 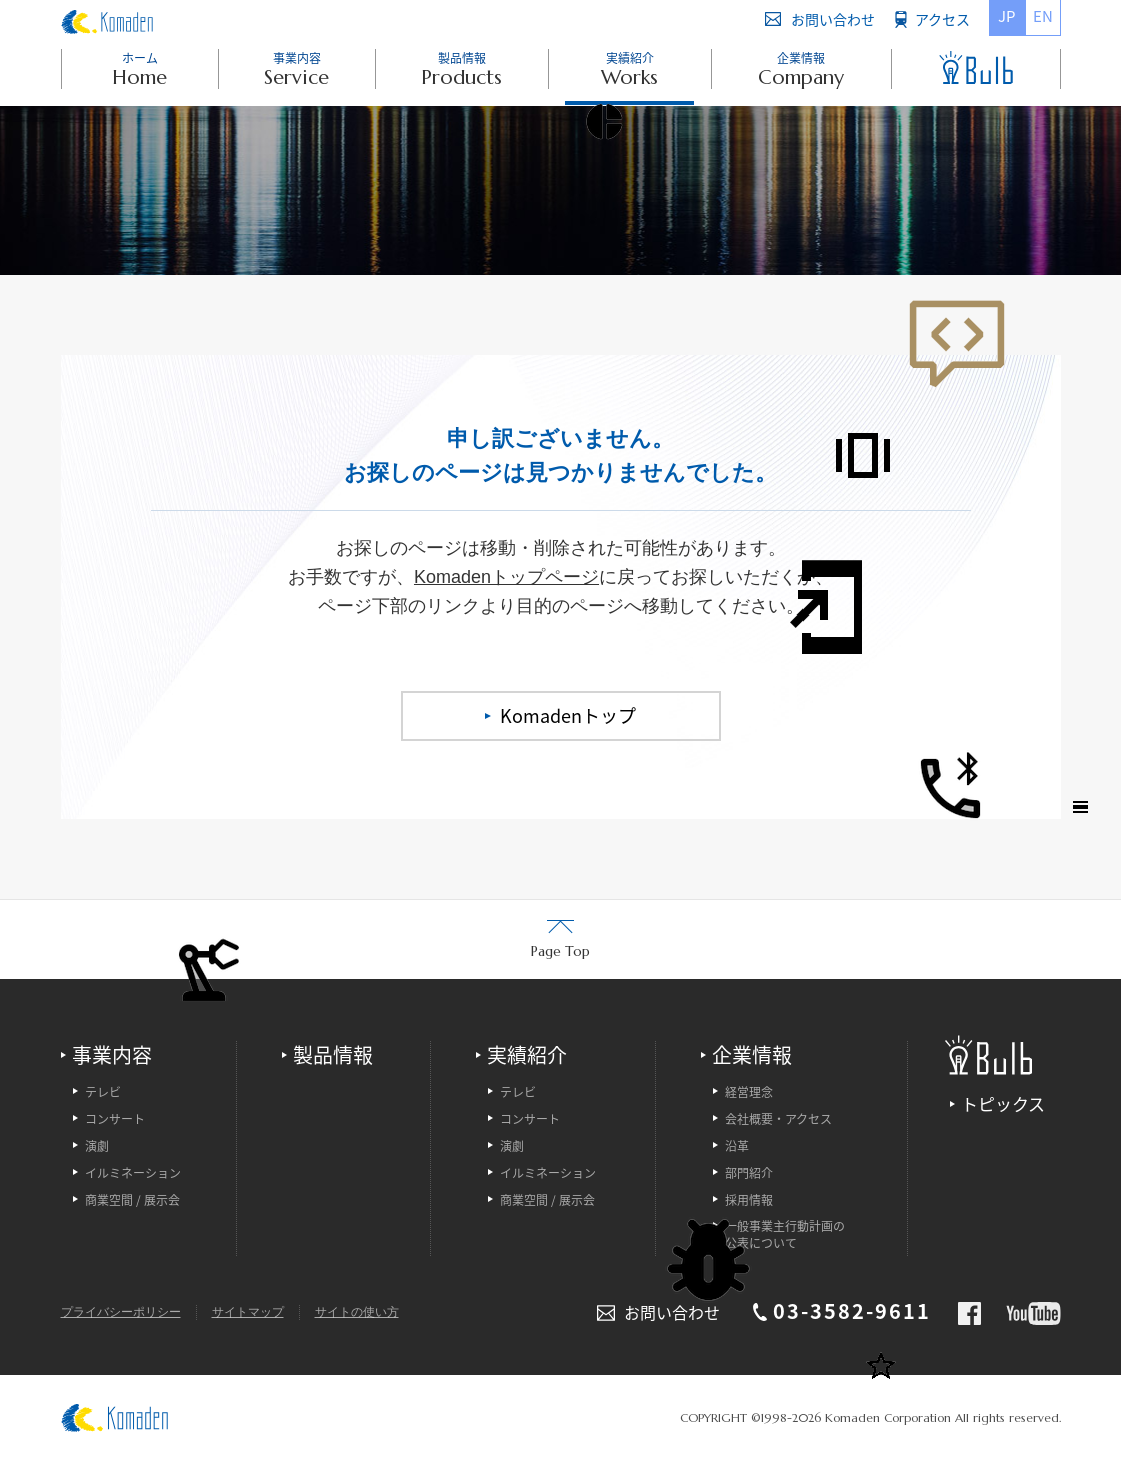 What do you see at coordinates (957, 341) in the screenshot?
I see `open code review comments` at bounding box center [957, 341].